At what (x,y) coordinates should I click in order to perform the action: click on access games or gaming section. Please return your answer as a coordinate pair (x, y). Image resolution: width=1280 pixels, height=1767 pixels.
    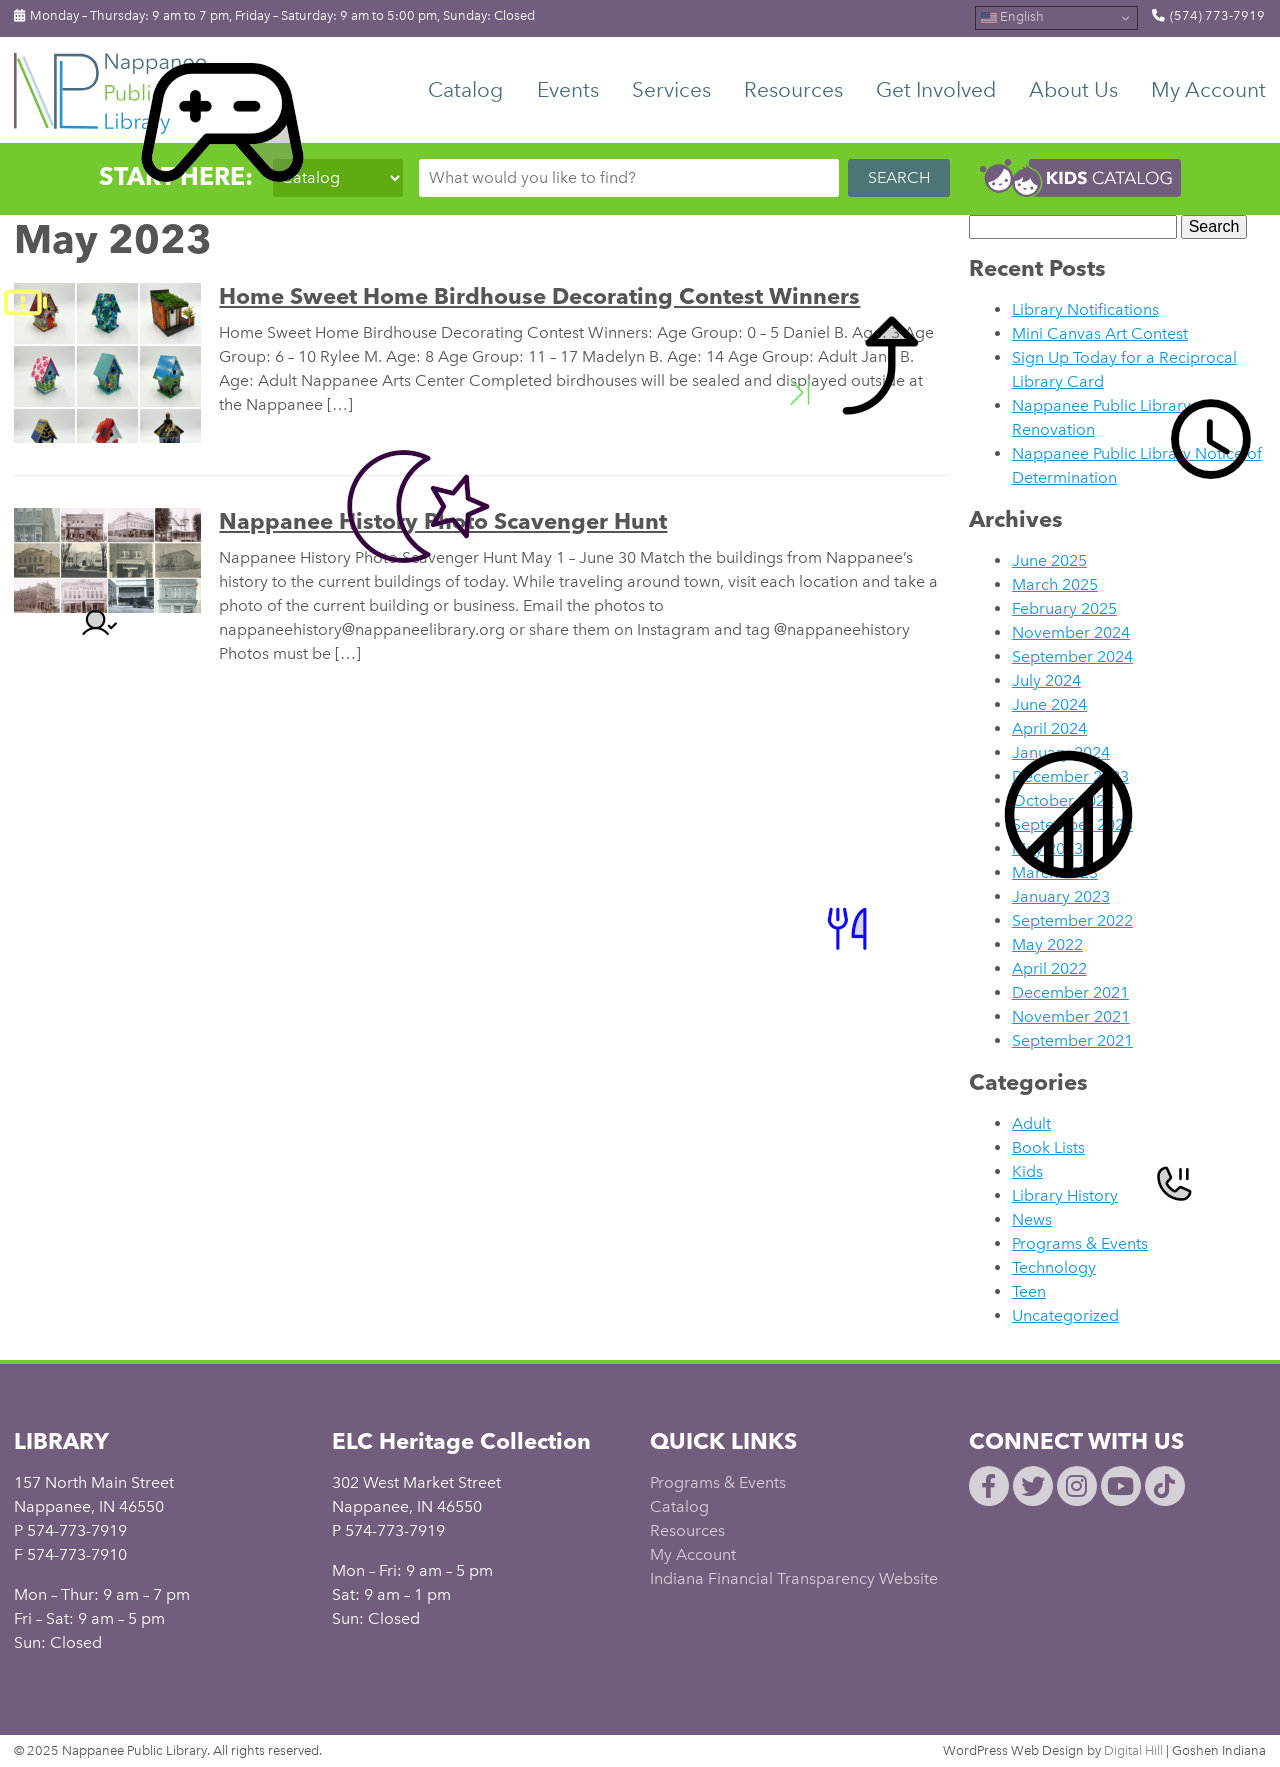
    Looking at the image, I should click on (222, 122).